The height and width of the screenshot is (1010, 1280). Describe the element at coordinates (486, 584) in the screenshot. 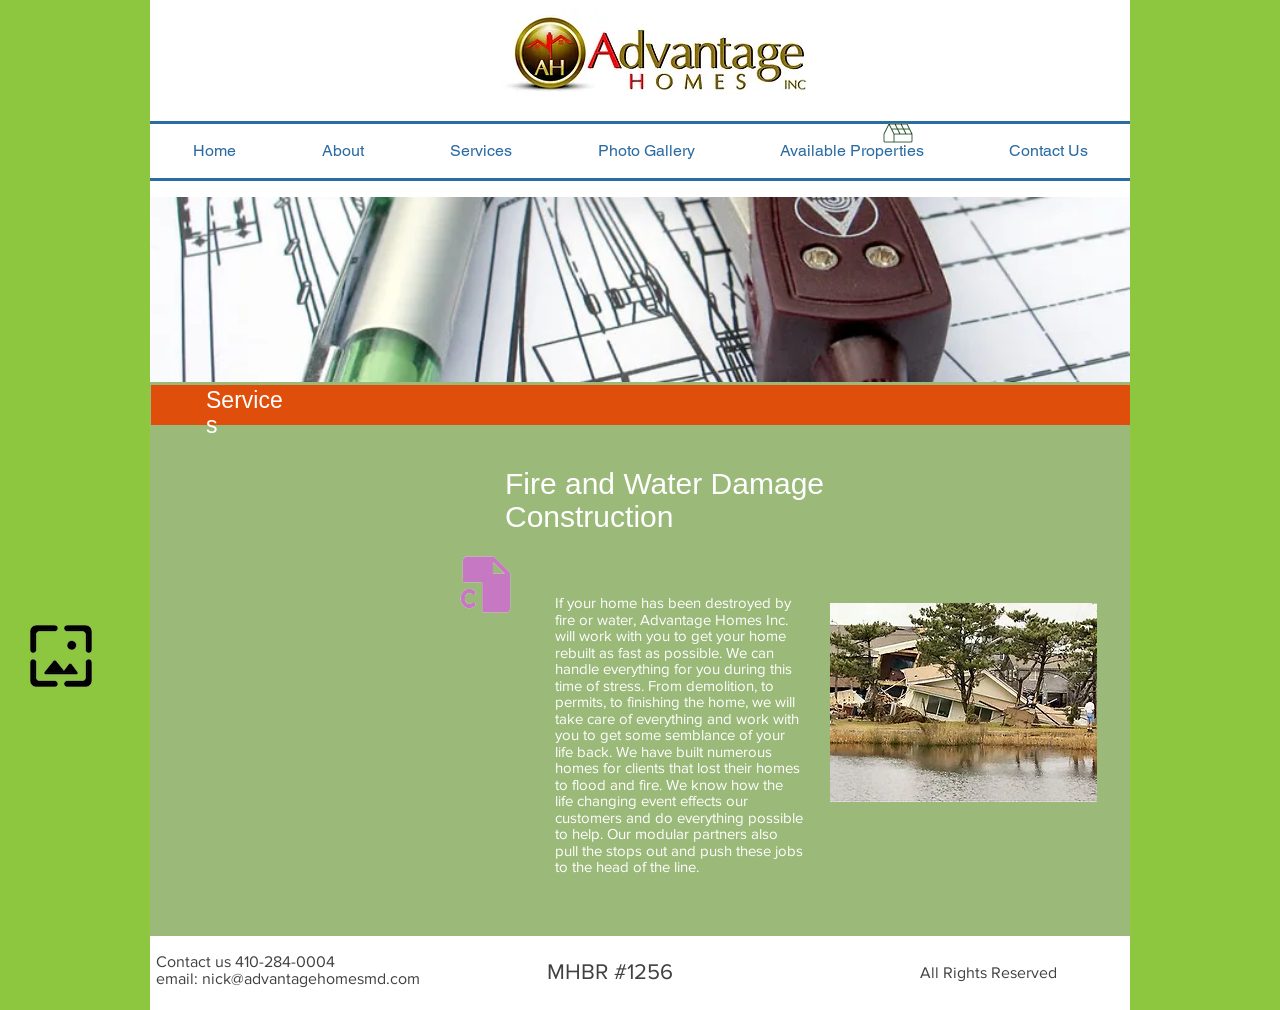

I see `a C programming language source file` at that location.